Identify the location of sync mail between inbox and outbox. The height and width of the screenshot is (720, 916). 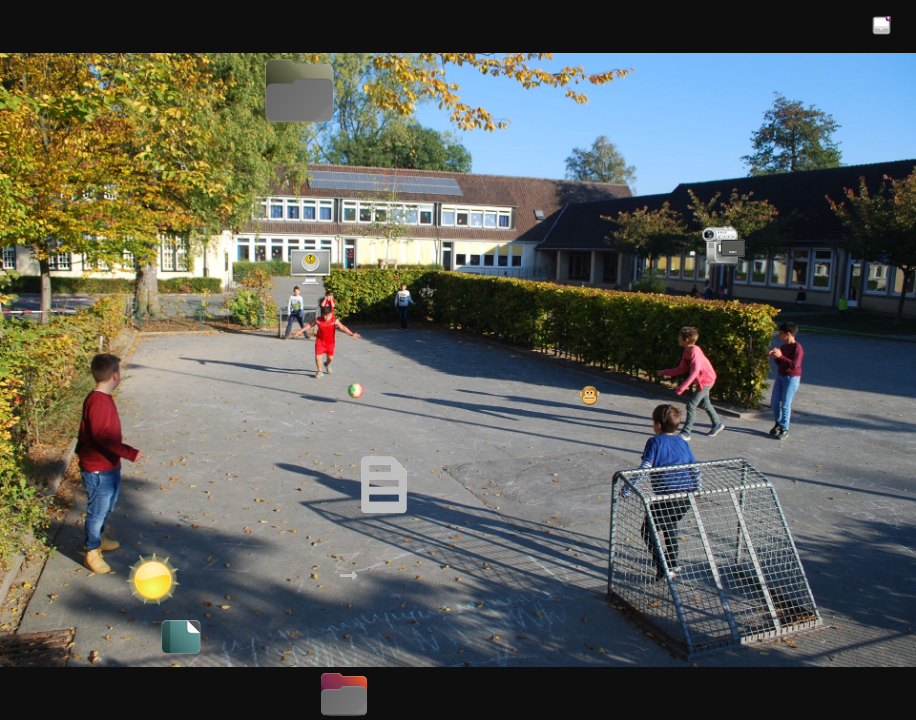
(881, 25).